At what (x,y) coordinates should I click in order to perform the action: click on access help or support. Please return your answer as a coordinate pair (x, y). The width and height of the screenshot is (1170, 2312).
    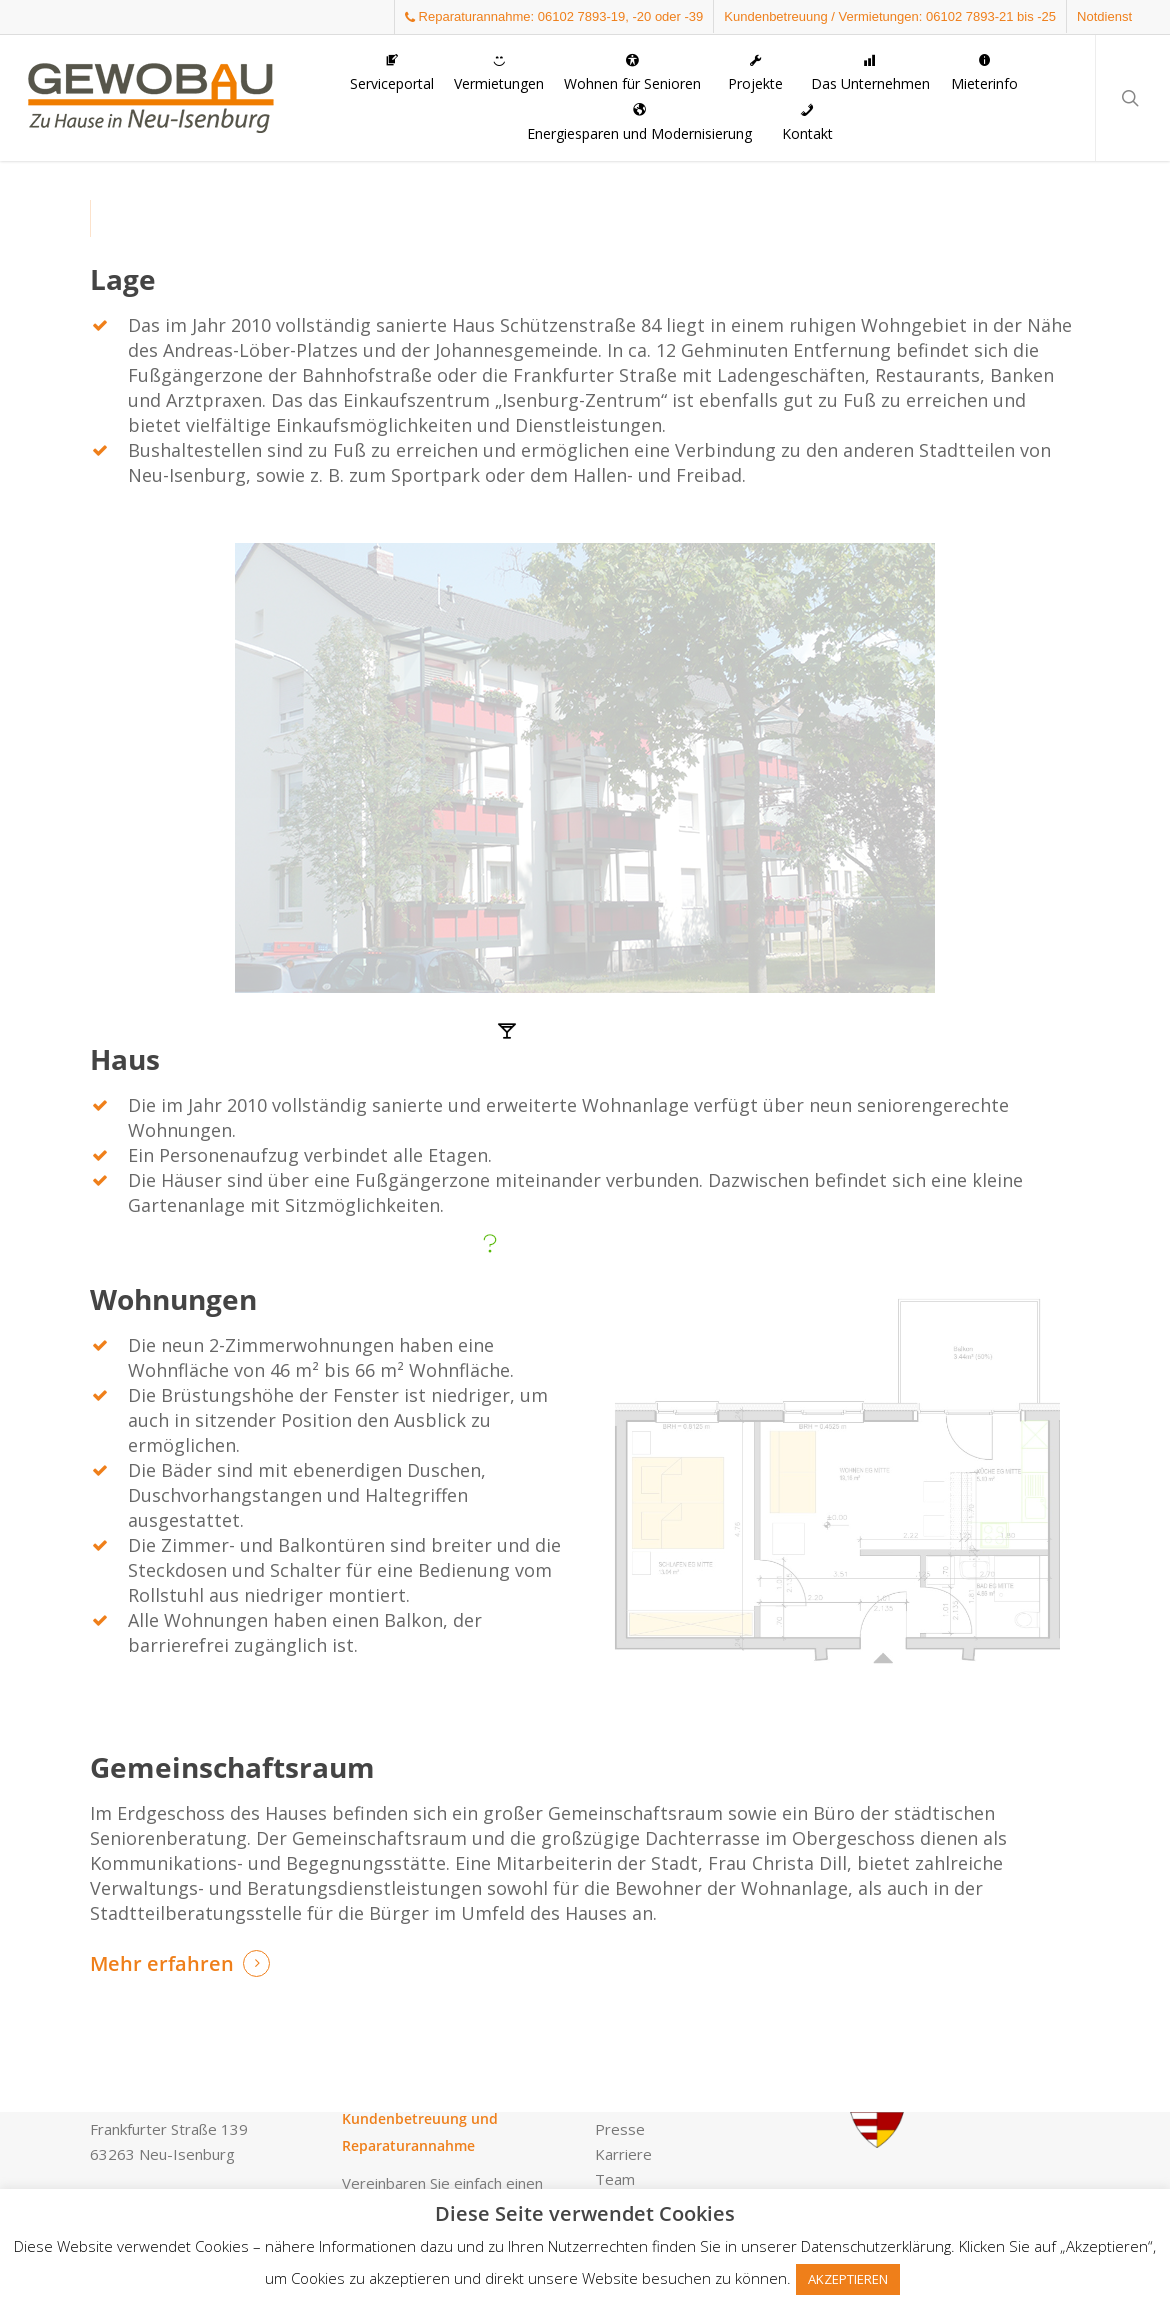
    Looking at the image, I should click on (490, 1243).